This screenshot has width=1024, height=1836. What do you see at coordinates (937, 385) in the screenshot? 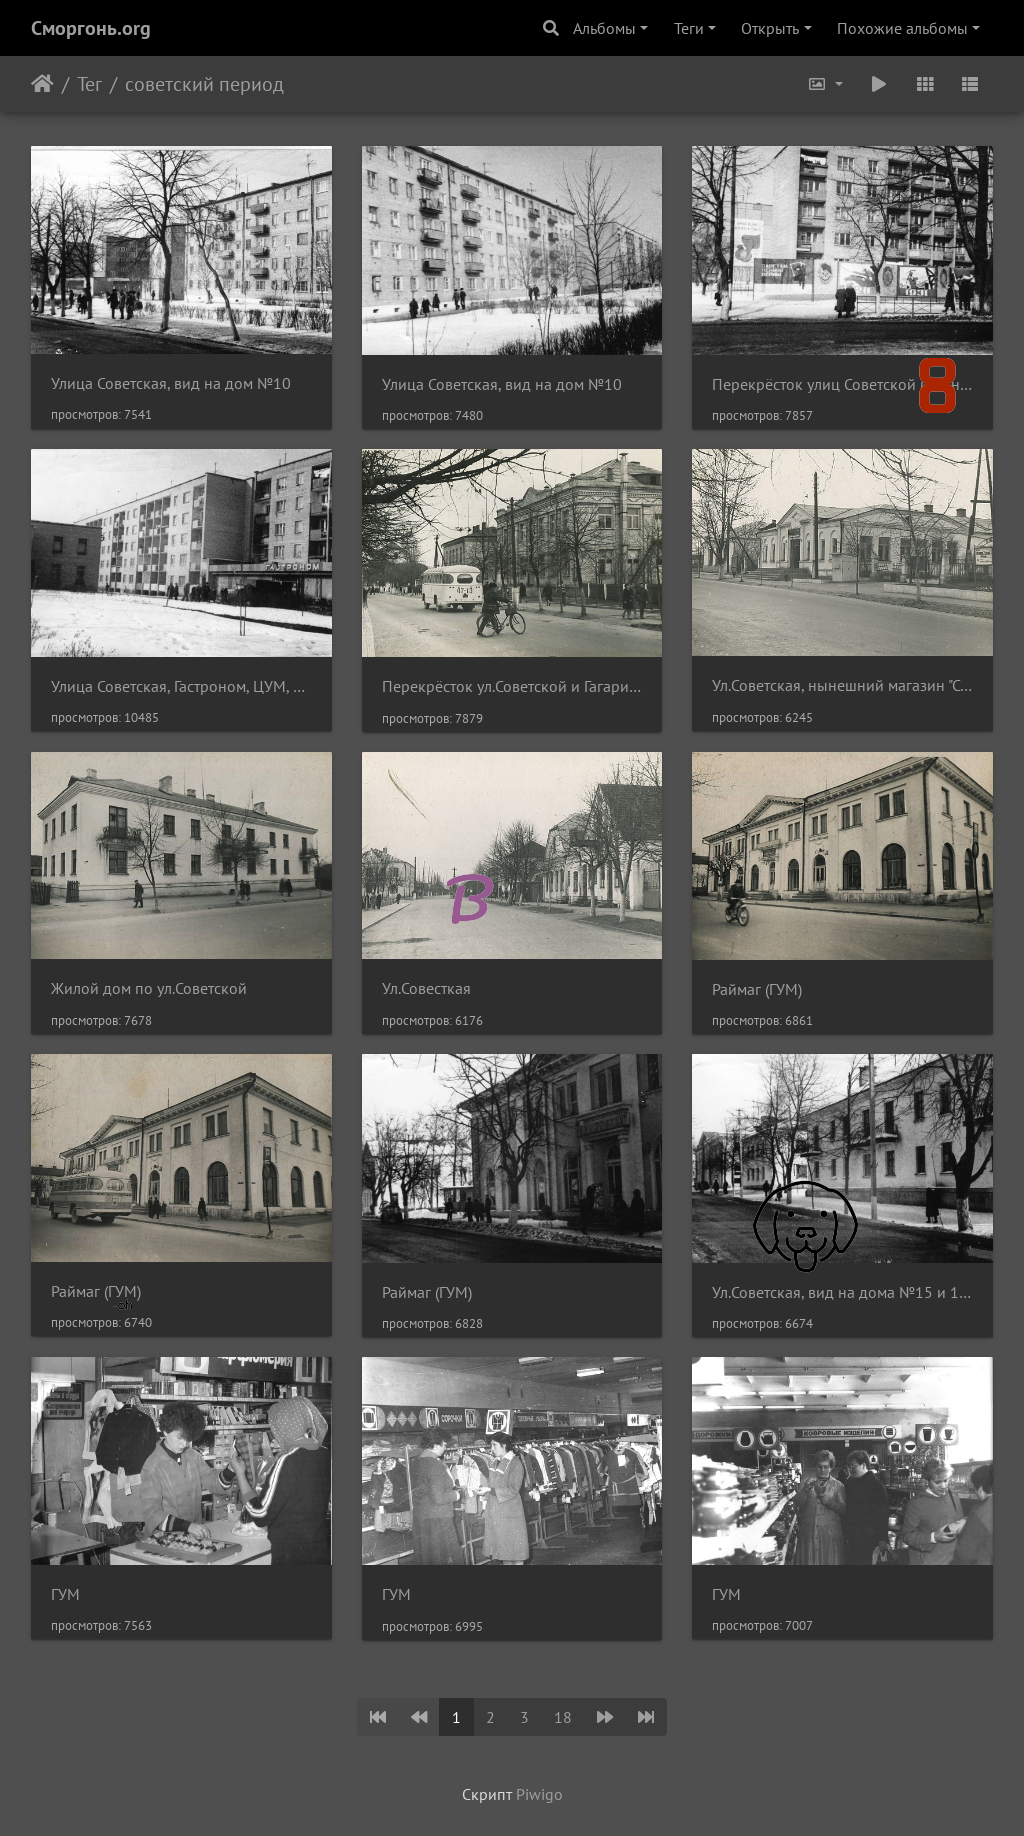
I see `open the Eight Sleep app` at bounding box center [937, 385].